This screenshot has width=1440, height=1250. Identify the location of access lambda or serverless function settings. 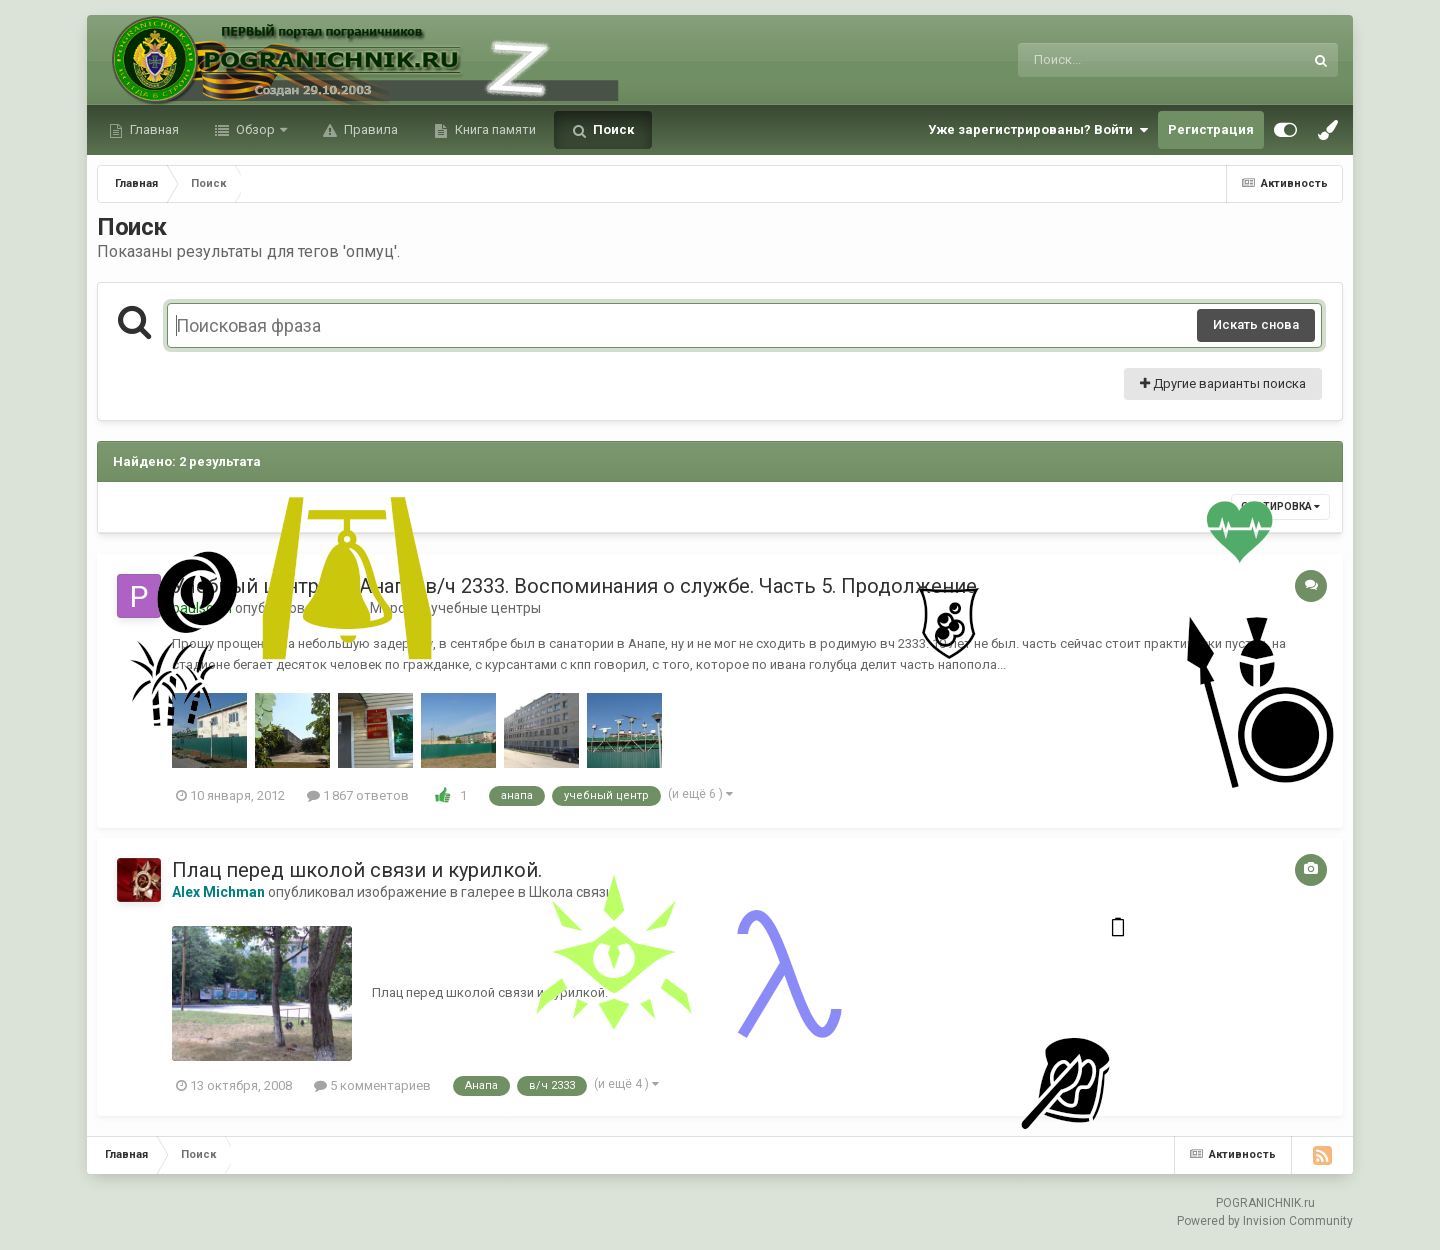
(786, 974).